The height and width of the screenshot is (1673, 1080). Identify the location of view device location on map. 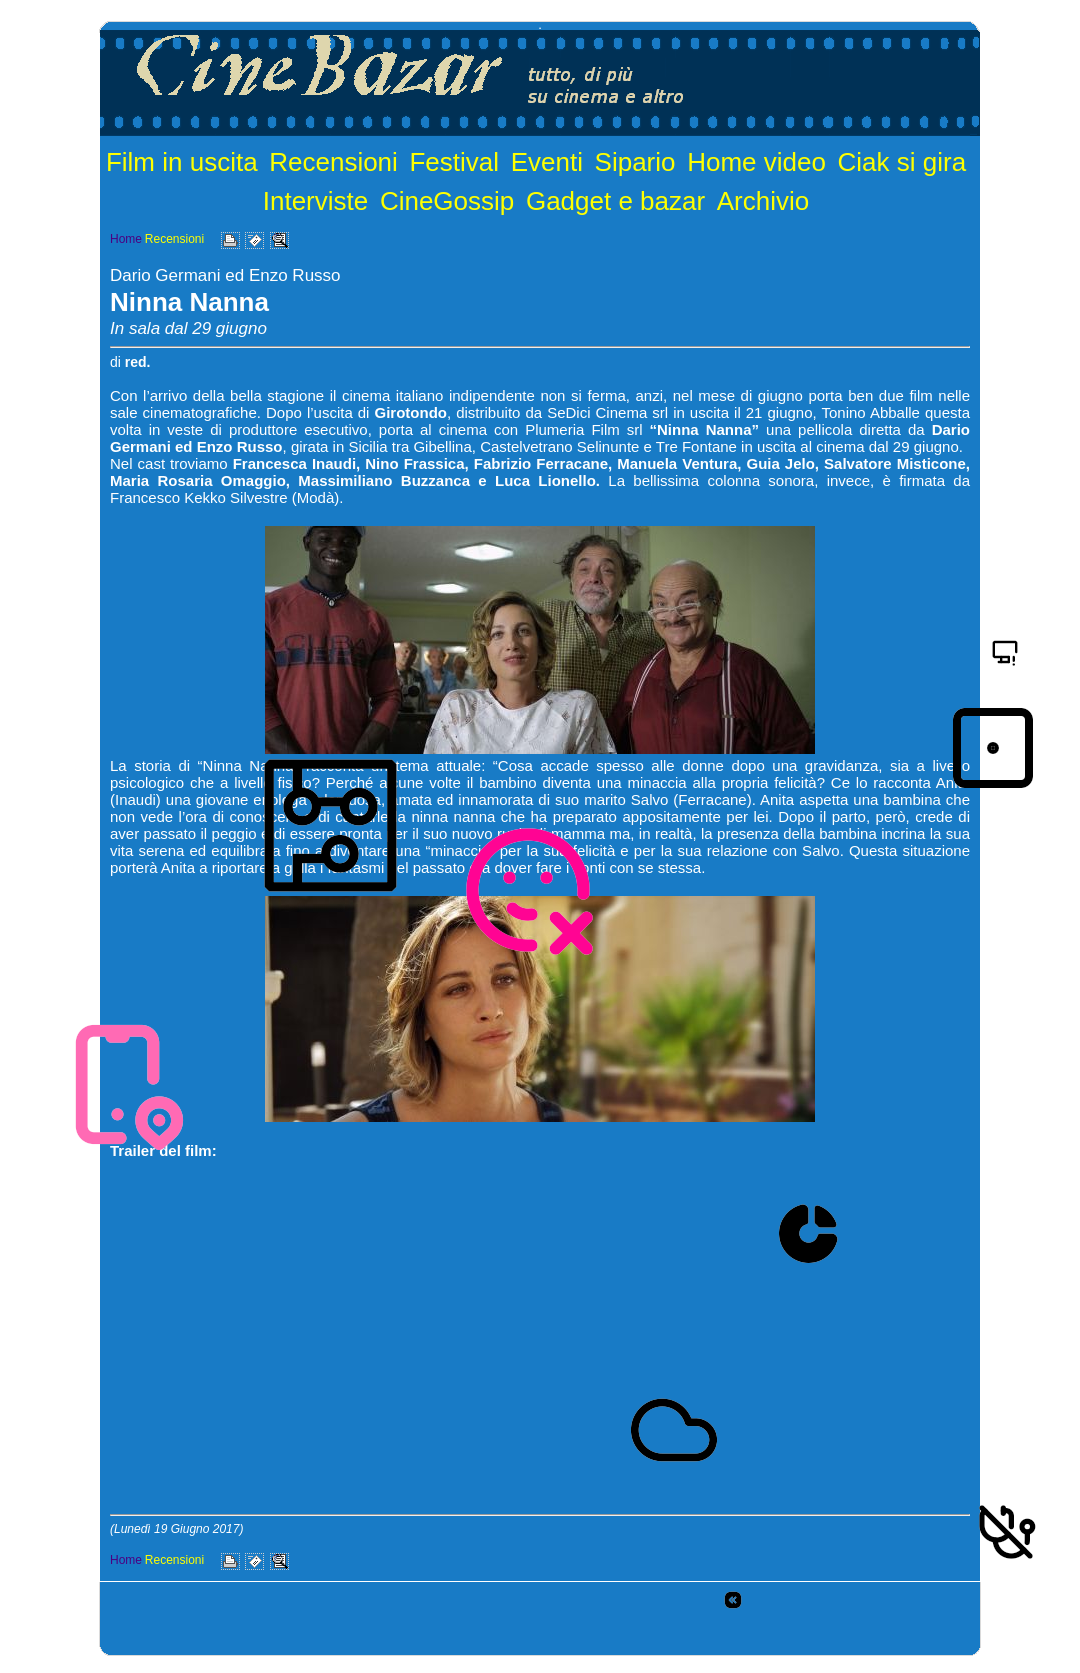
(117, 1084).